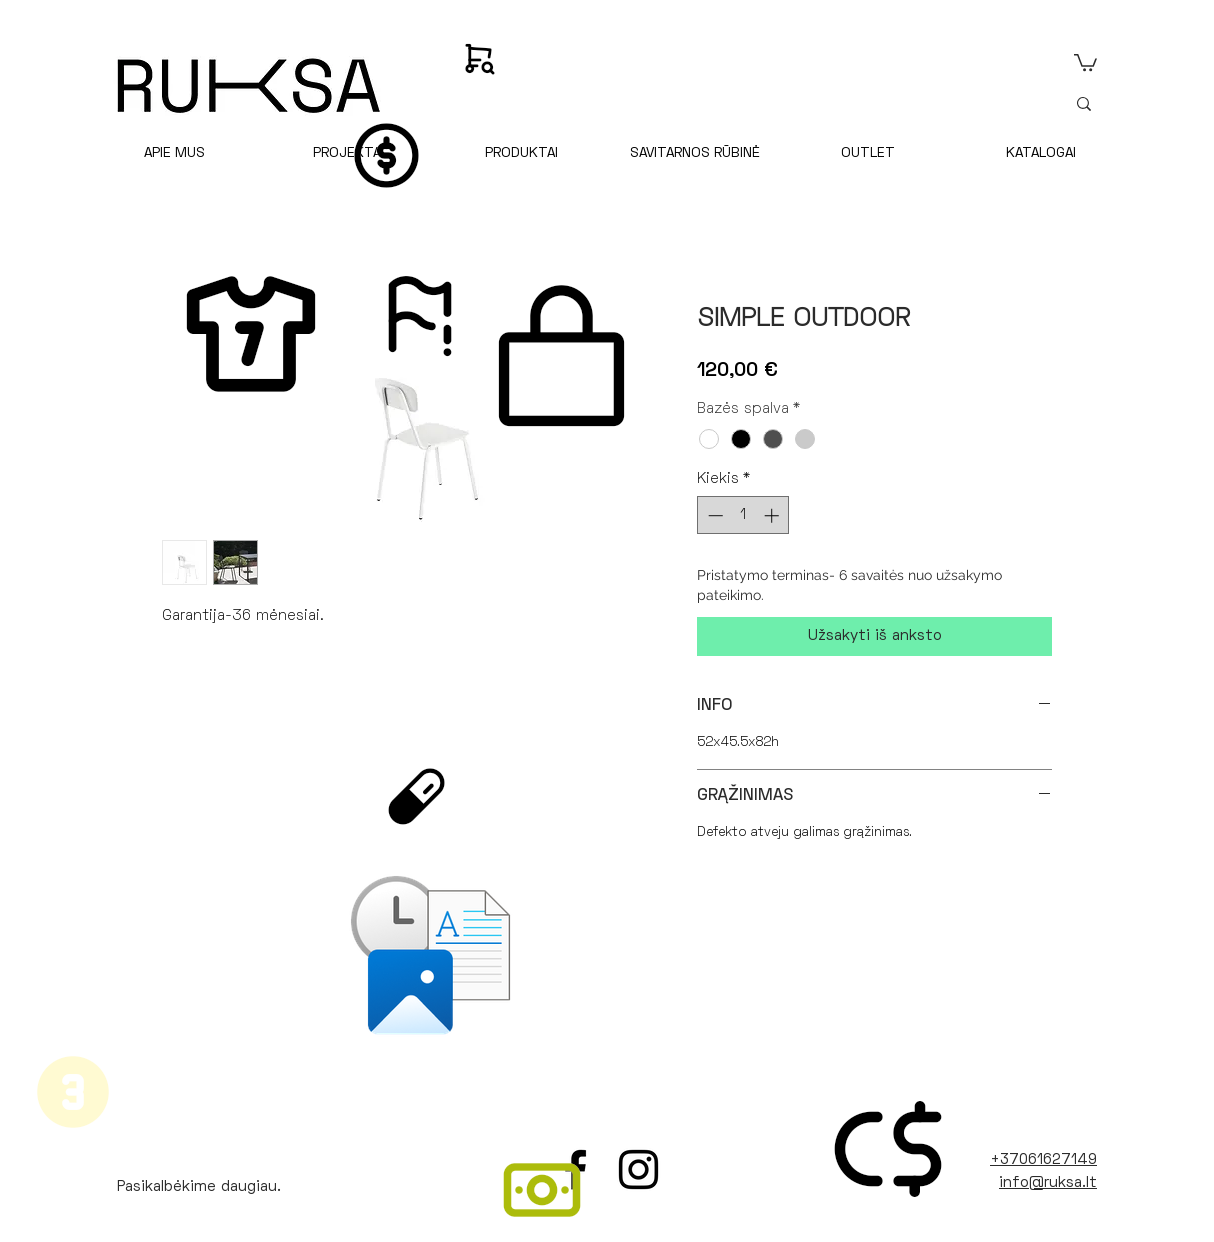  I want to click on report or flag content with an urgent issue, so click(420, 313).